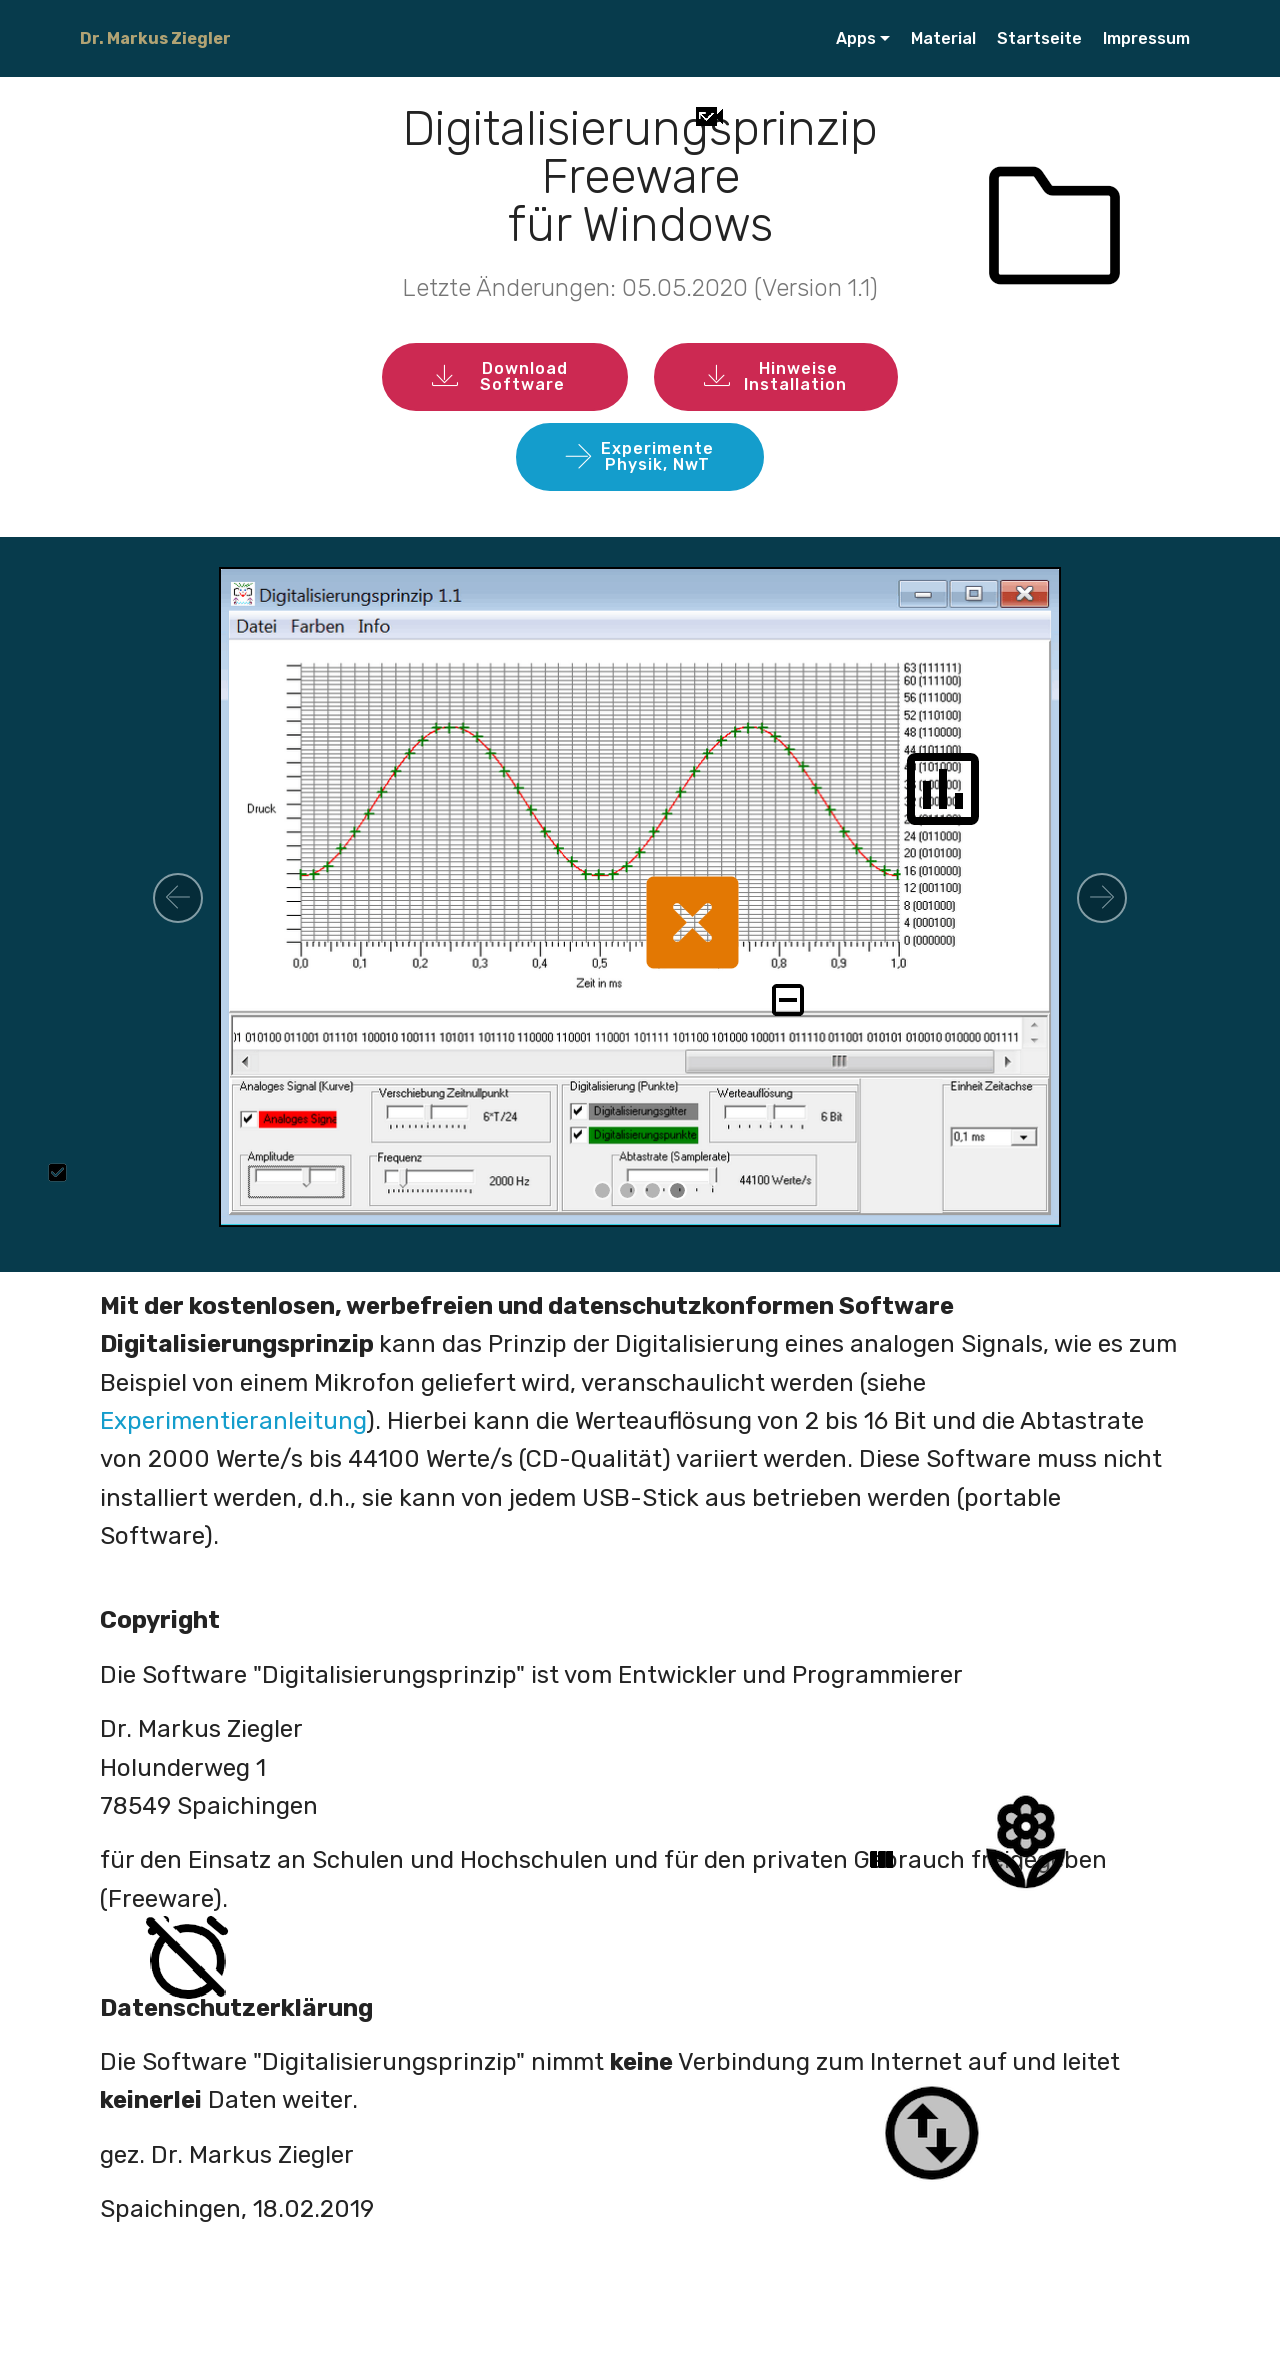 The image size is (1280, 2359). What do you see at coordinates (188, 1957) in the screenshot?
I see `disable or turn off alarm` at bounding box center [188, 1957].